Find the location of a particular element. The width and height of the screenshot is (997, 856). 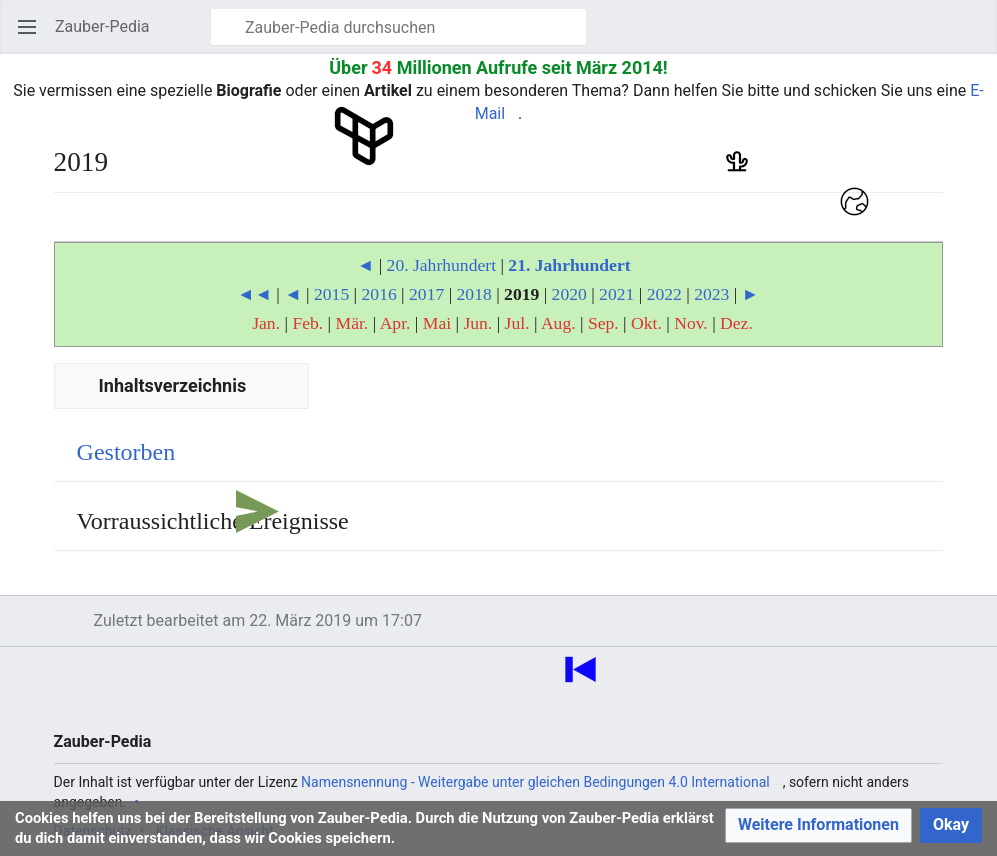

send a message or submit content is located at coordinates (257, 511).